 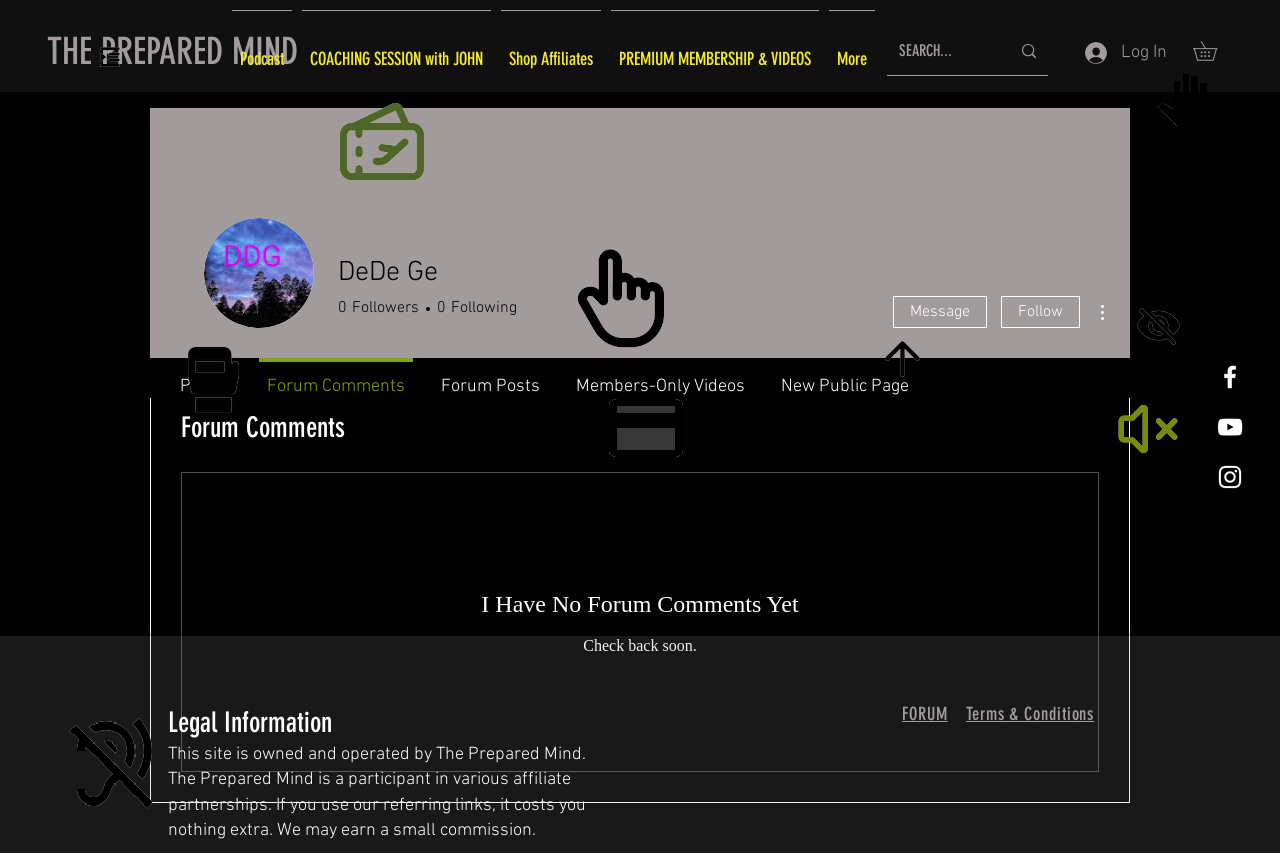 What do you see at coordinates (110, 57) in the screenshot?
I see `increase text indentation` at bounding box center [110, 57].